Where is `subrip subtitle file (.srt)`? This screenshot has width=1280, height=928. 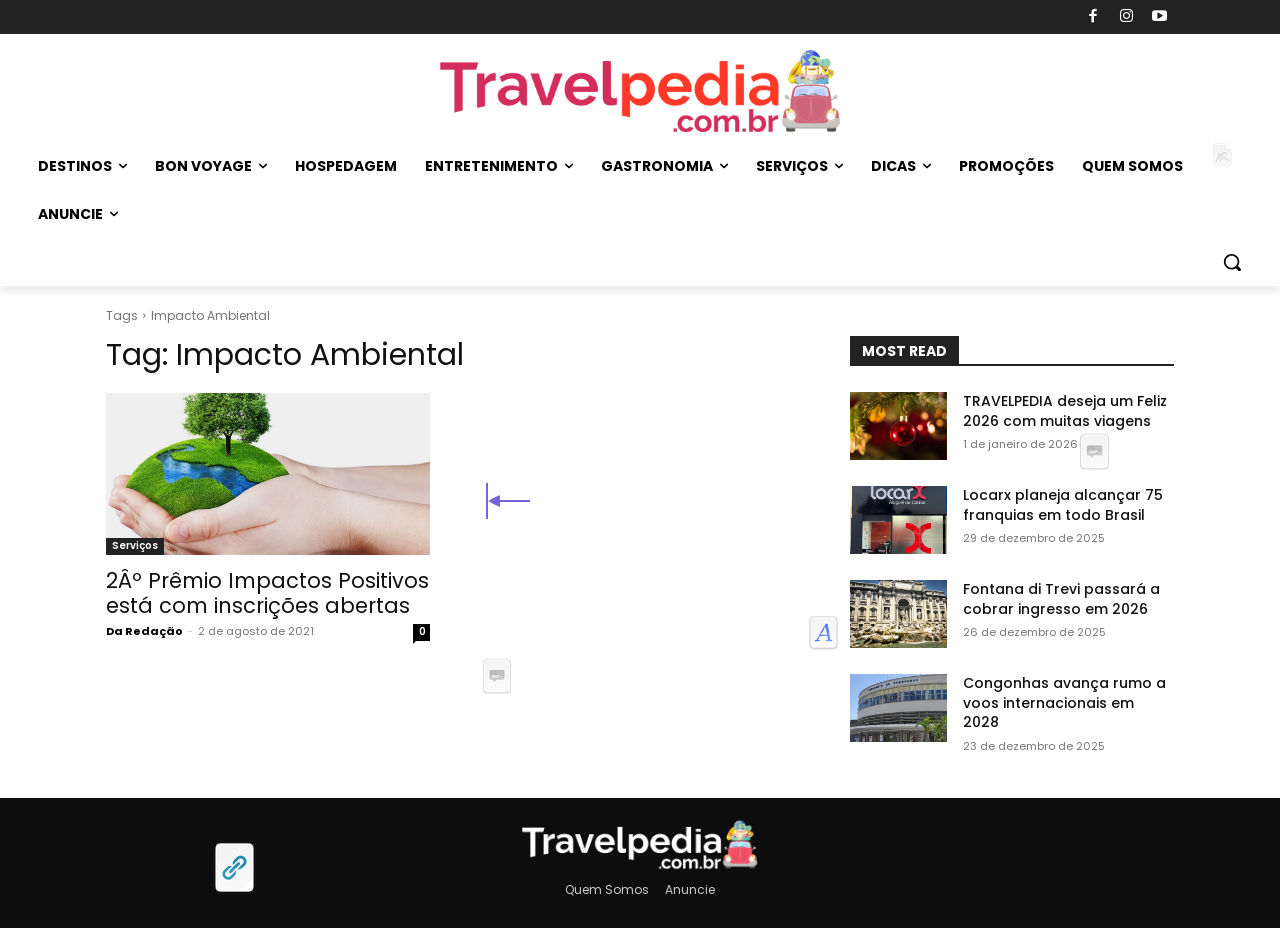 subrip subtitle file (.srt) is located at coordinates (1094, 451).